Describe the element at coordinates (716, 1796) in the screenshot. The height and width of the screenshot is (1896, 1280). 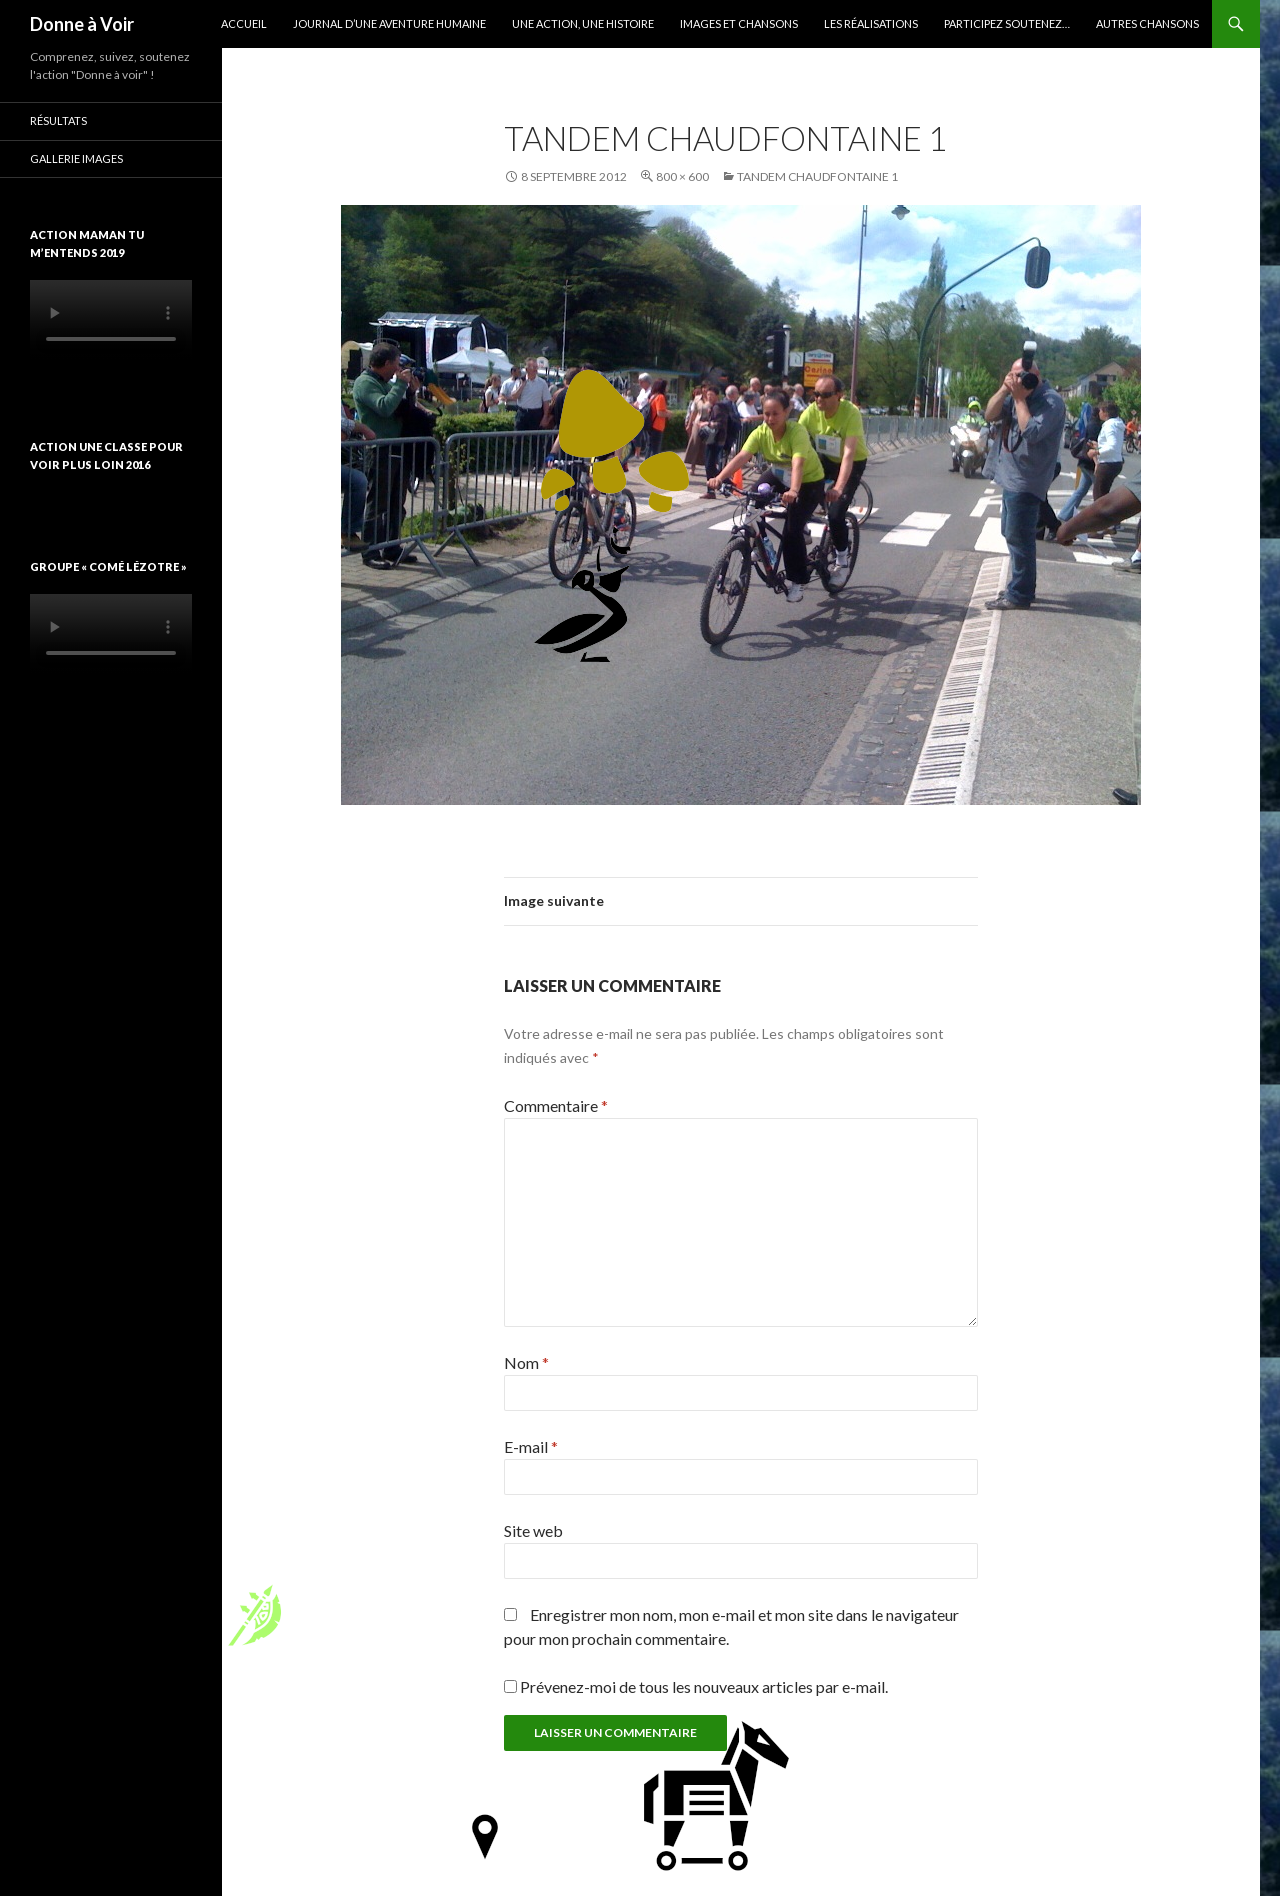
I see `indicates a detected trojan or malware threat` at that location.